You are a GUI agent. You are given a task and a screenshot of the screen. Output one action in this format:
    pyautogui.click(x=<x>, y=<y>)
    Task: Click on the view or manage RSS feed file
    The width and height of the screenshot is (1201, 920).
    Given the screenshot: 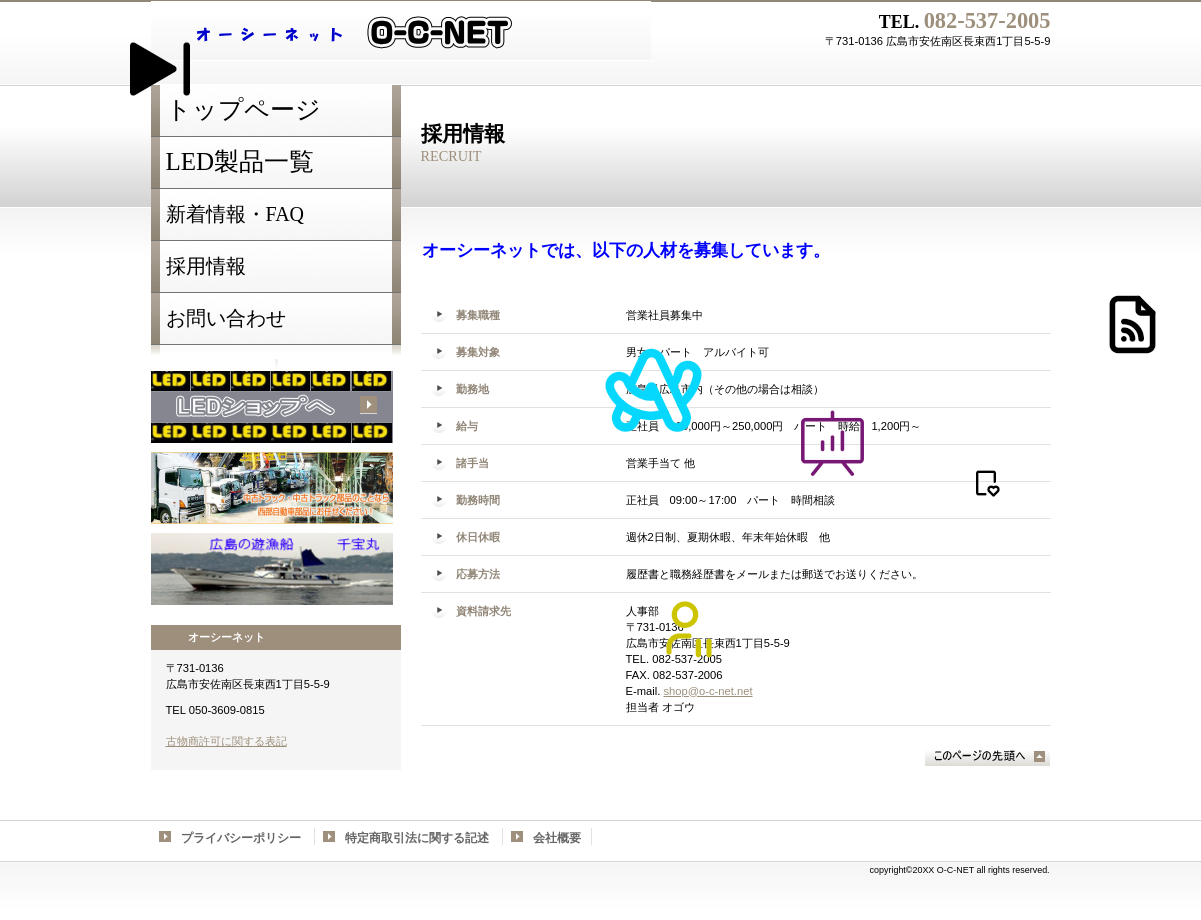 What is the action you would take?
    pyautogui.click(x=1132, y=324)
    